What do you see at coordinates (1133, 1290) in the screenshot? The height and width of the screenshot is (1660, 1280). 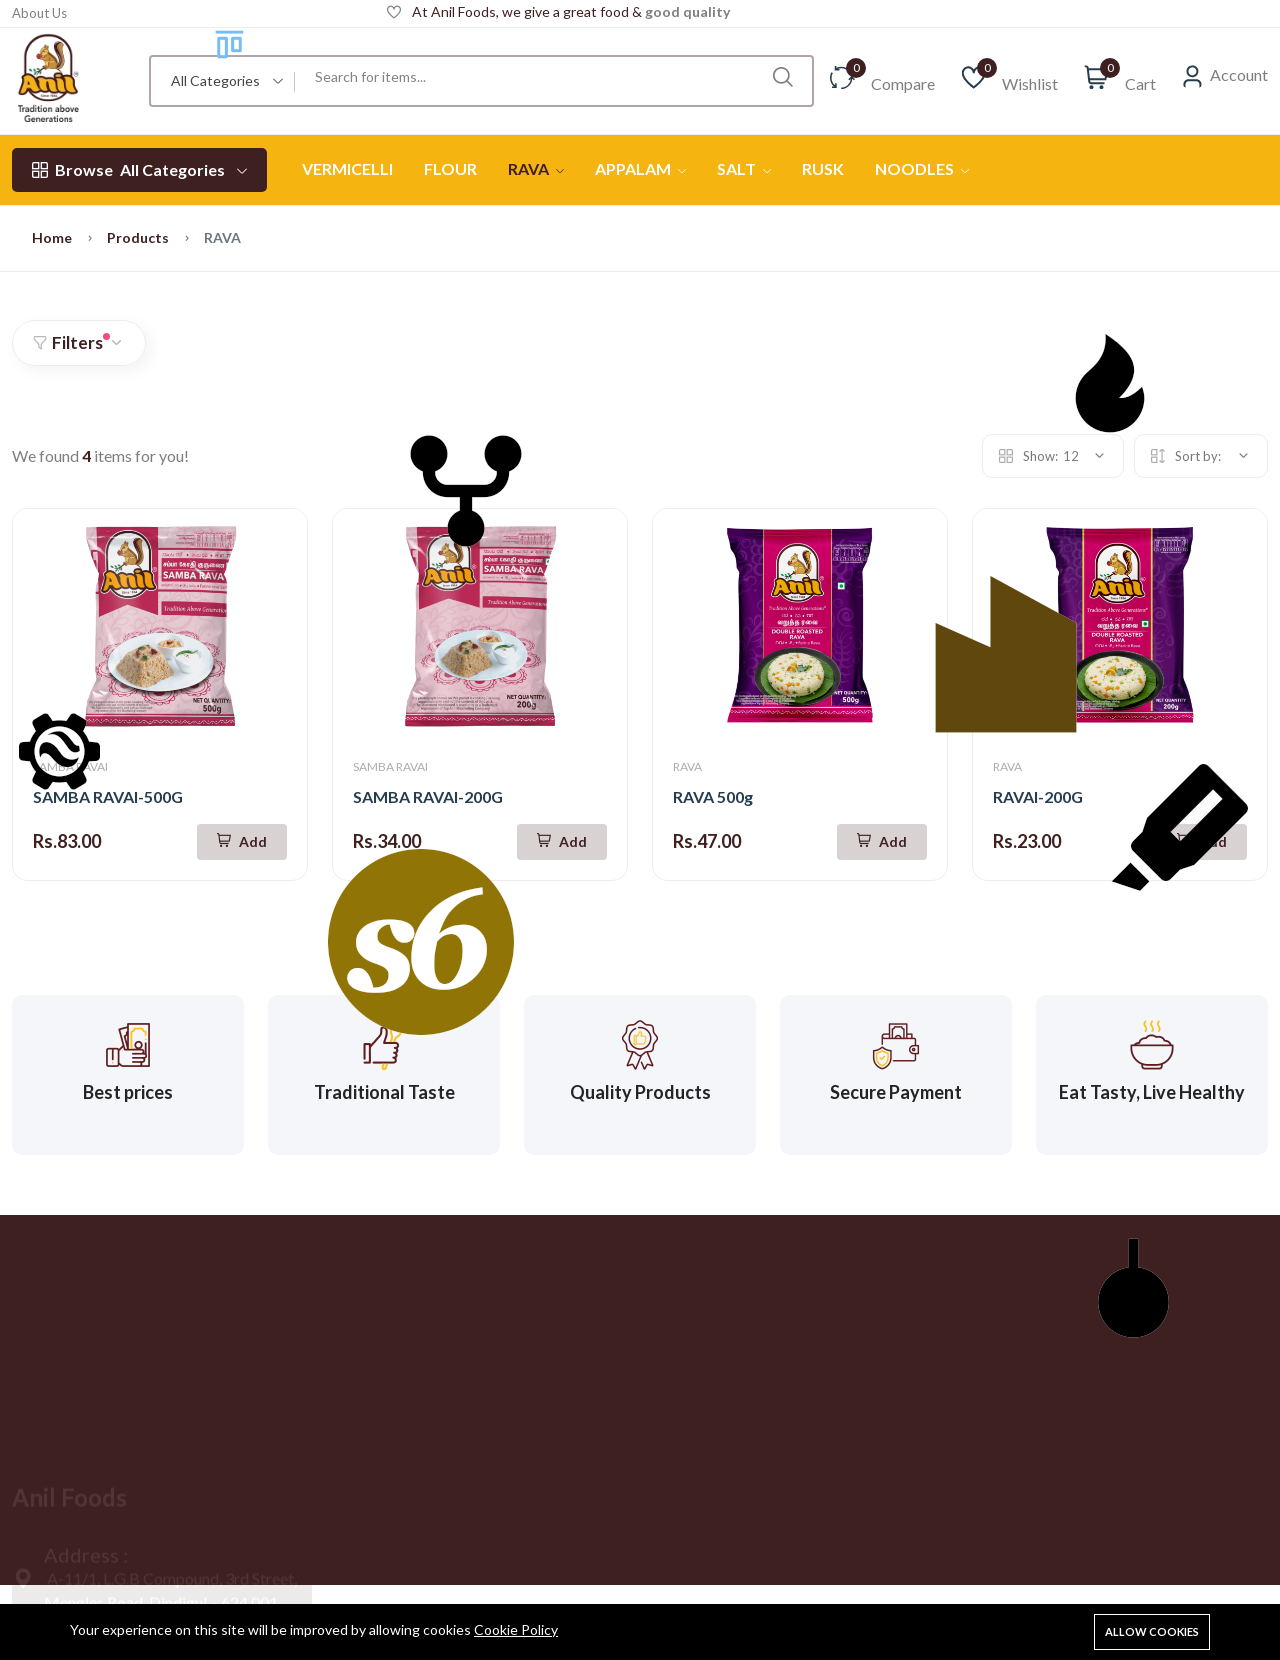 I see `indicates gender-neutral or non-binary option` at bounding box center [1133, 1290].